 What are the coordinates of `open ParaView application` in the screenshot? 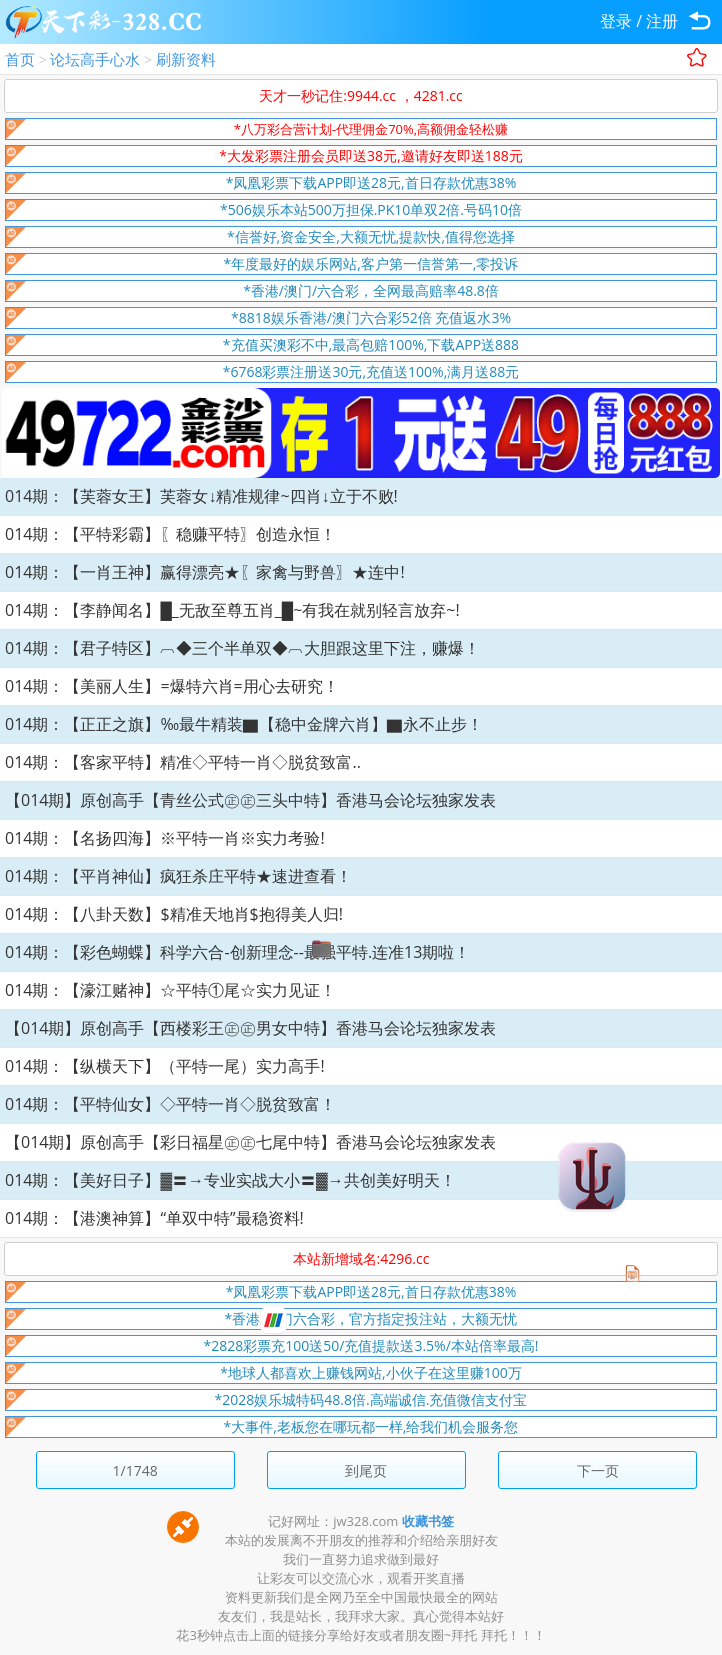 It's located at (273, 1320).